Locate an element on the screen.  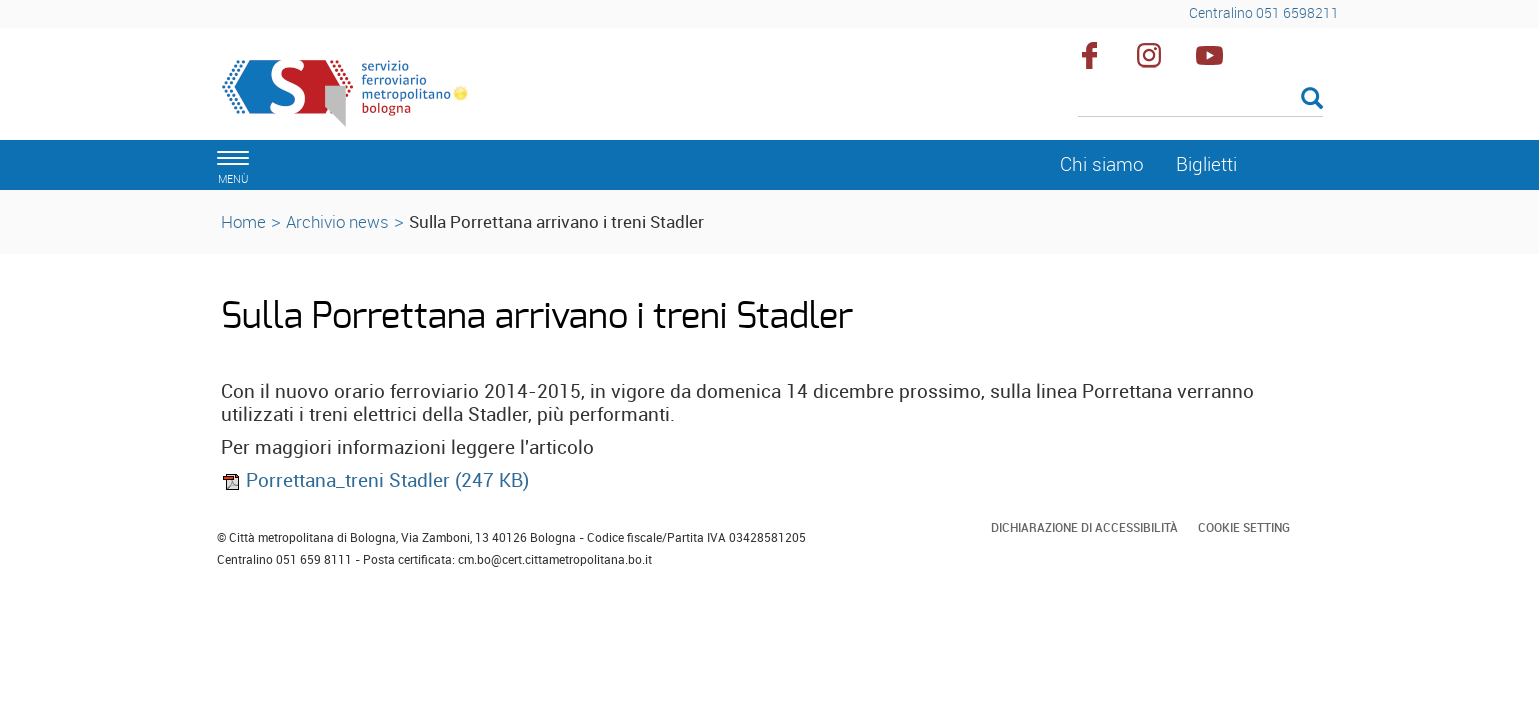
set the starting point of a text selection is located at coordinates (335, 106).